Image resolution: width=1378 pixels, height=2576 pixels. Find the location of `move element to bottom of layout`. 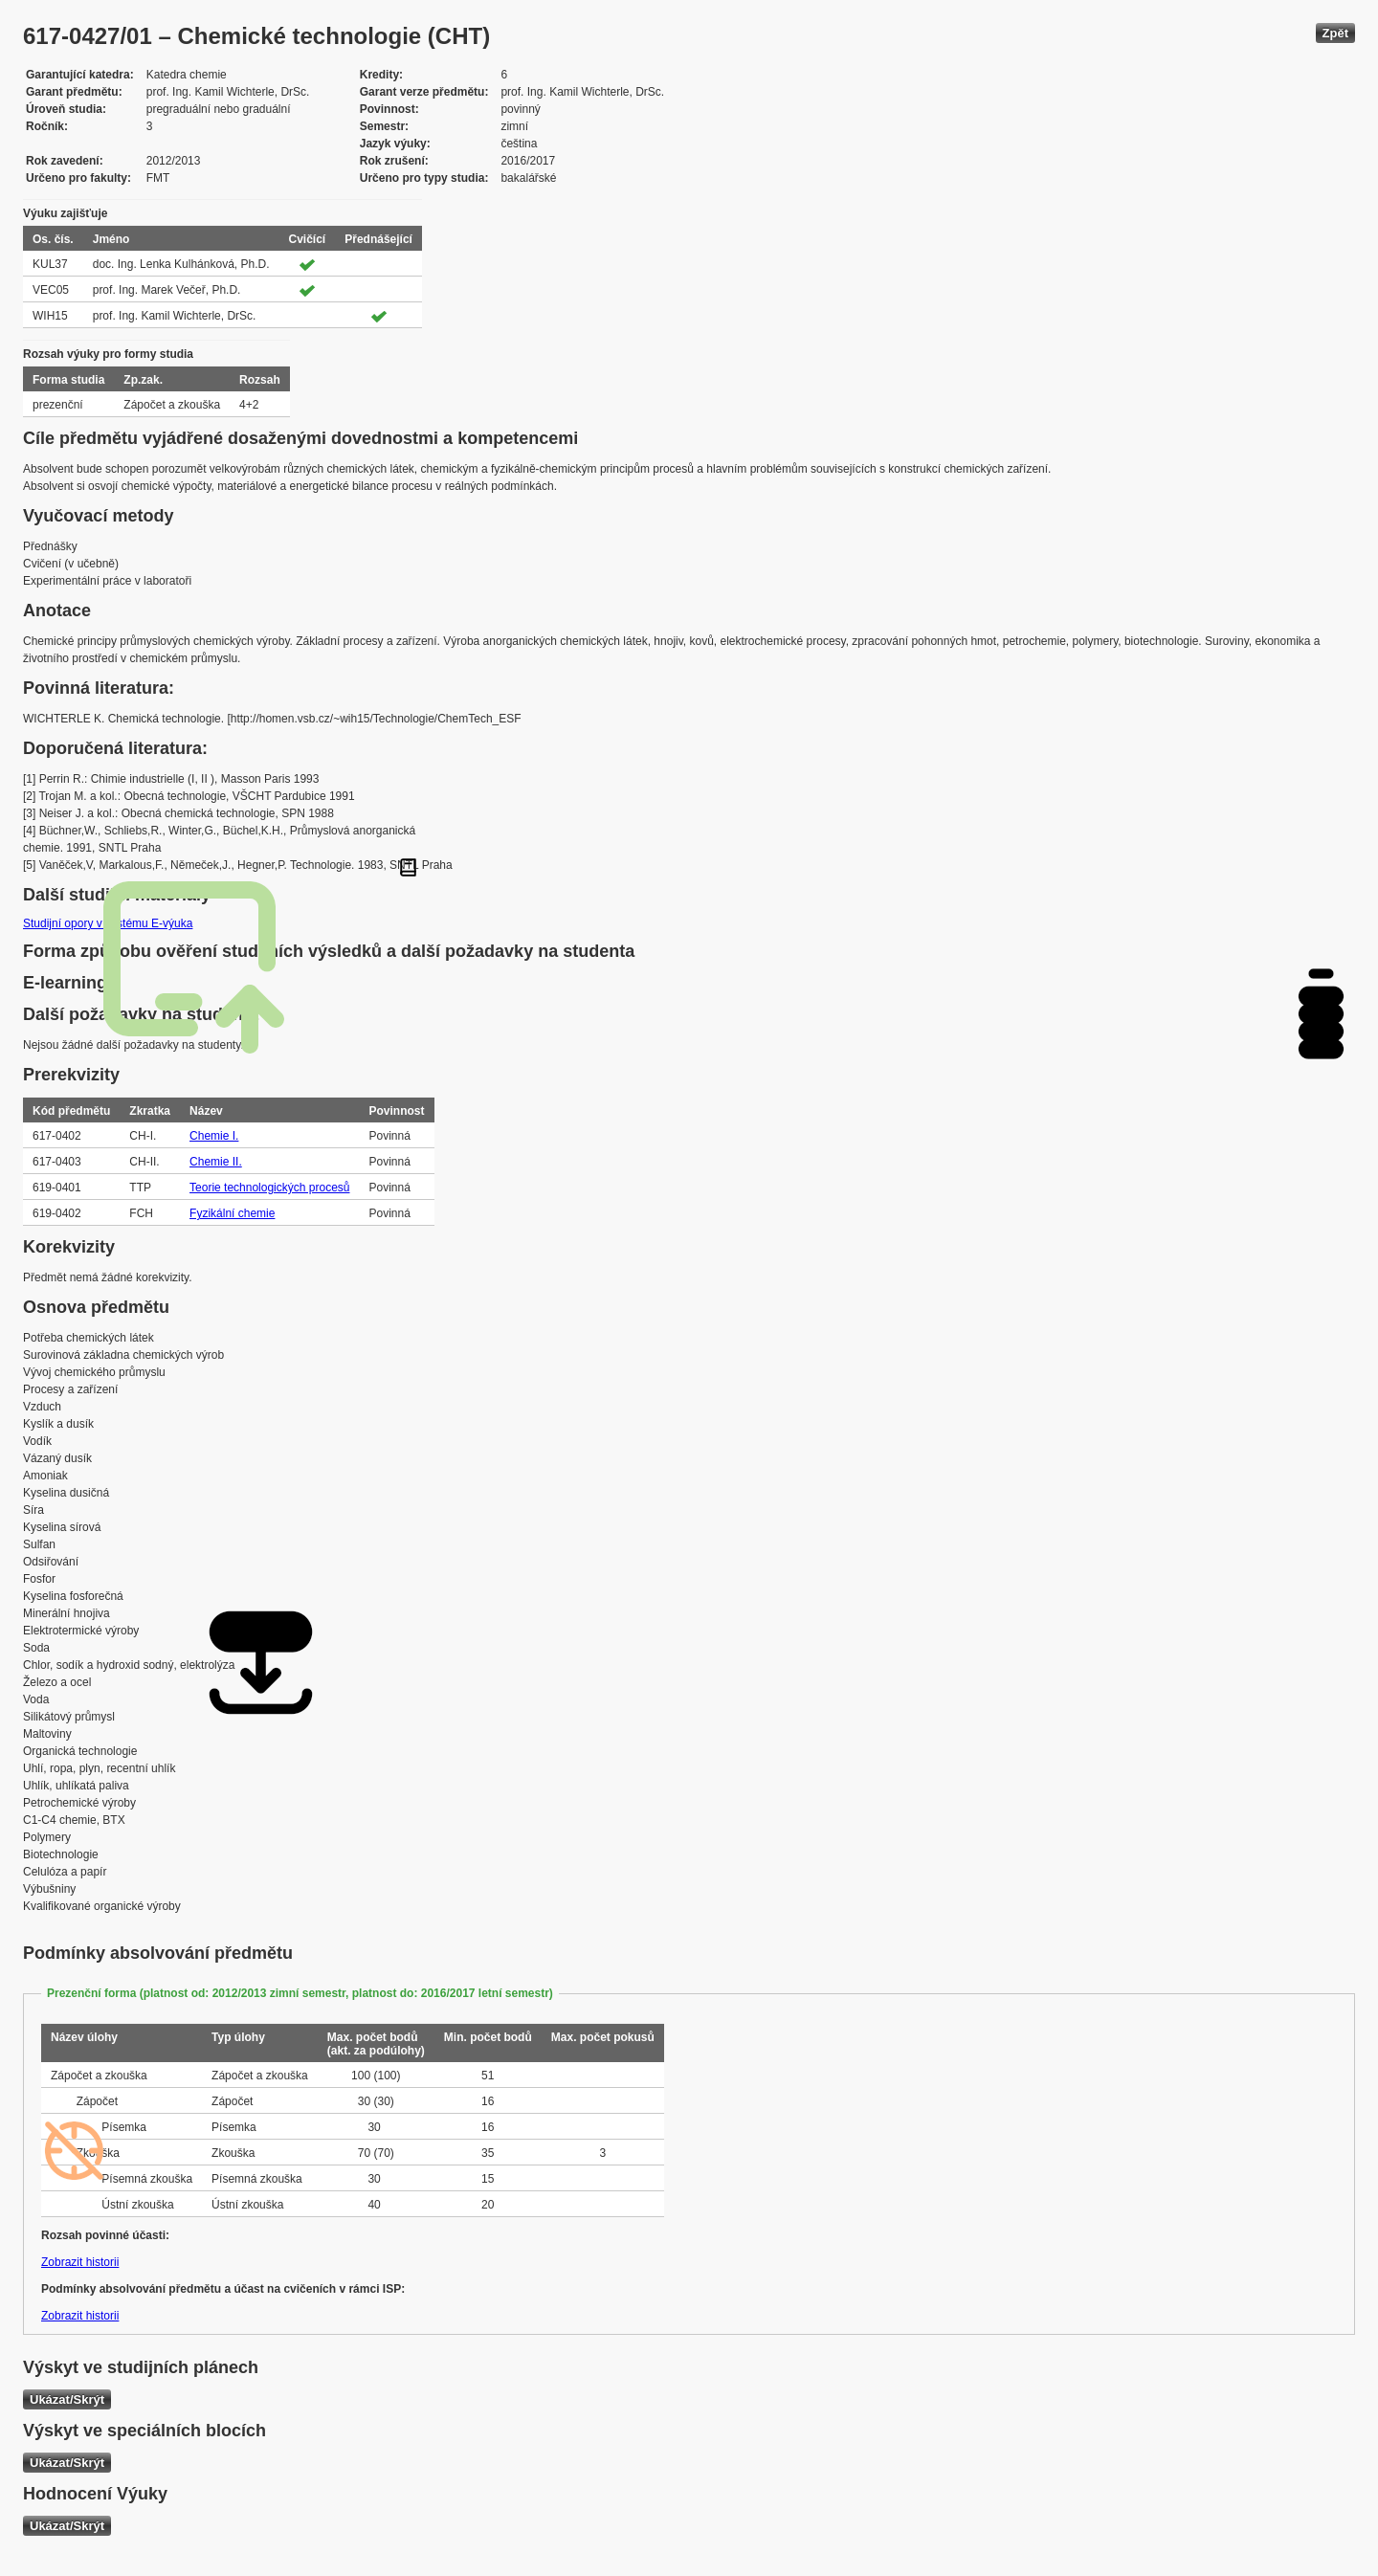

move element to bottom of layout is located at coordinates (260, 1662).